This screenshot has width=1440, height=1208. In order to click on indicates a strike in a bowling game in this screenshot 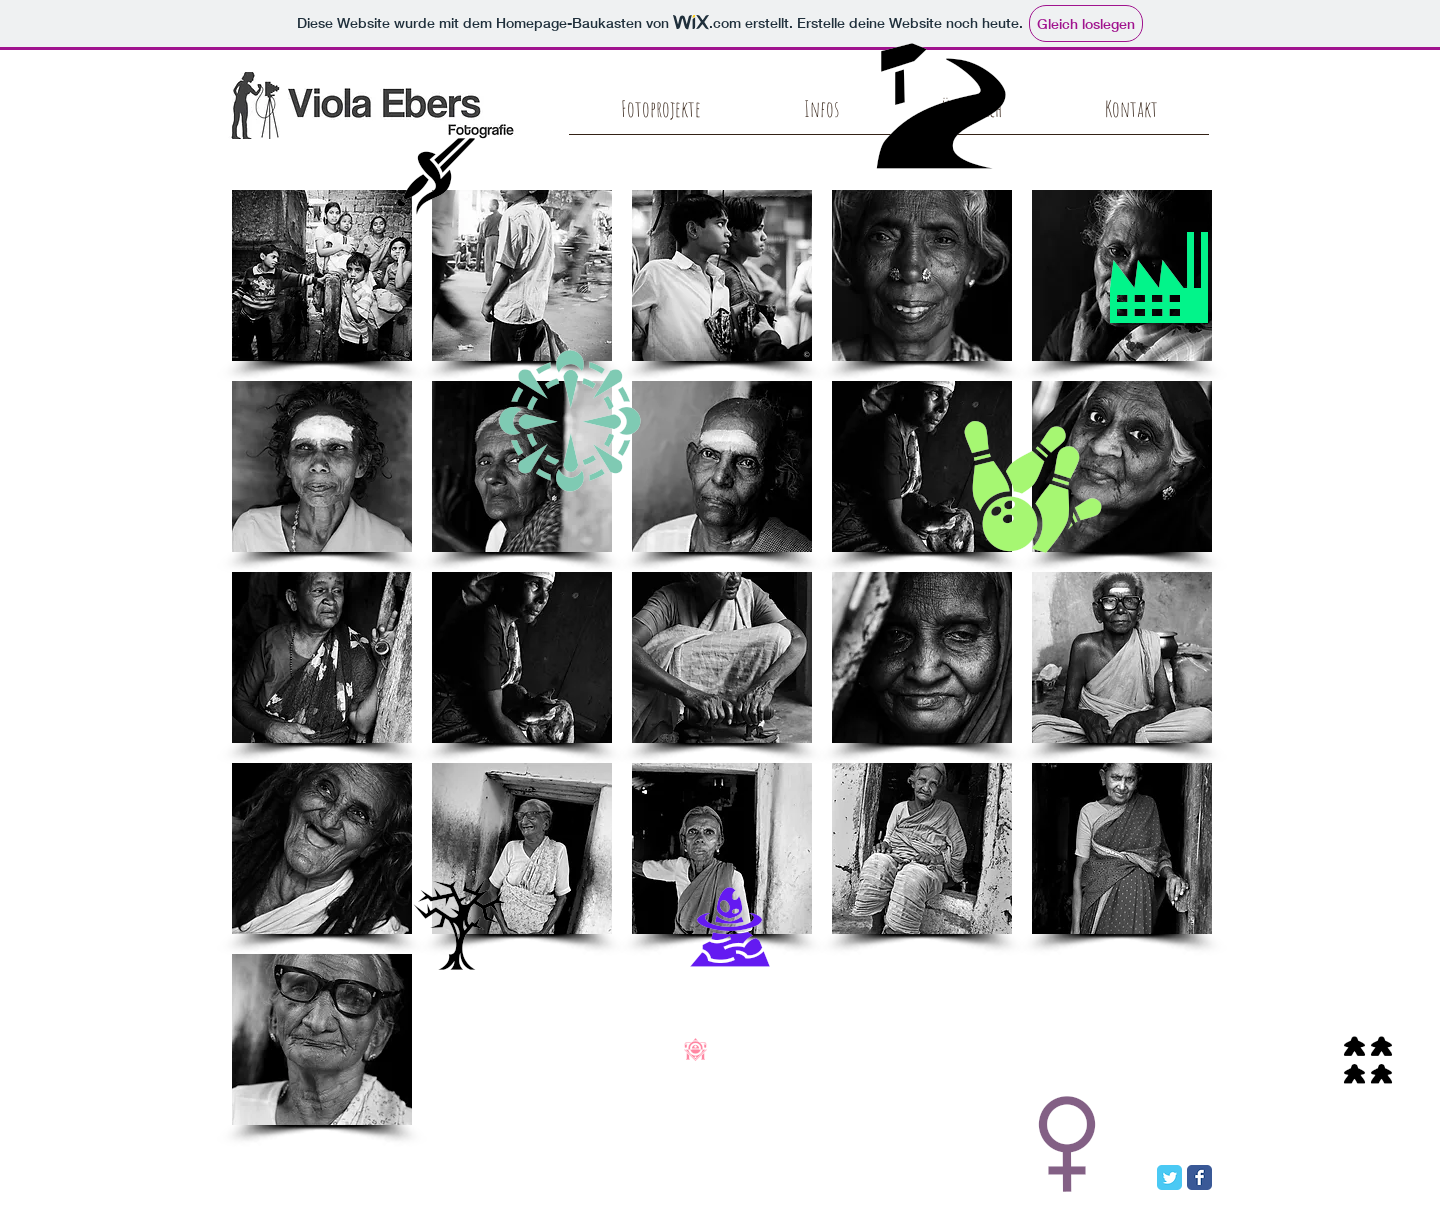, I will do `click(1033, 487)`.